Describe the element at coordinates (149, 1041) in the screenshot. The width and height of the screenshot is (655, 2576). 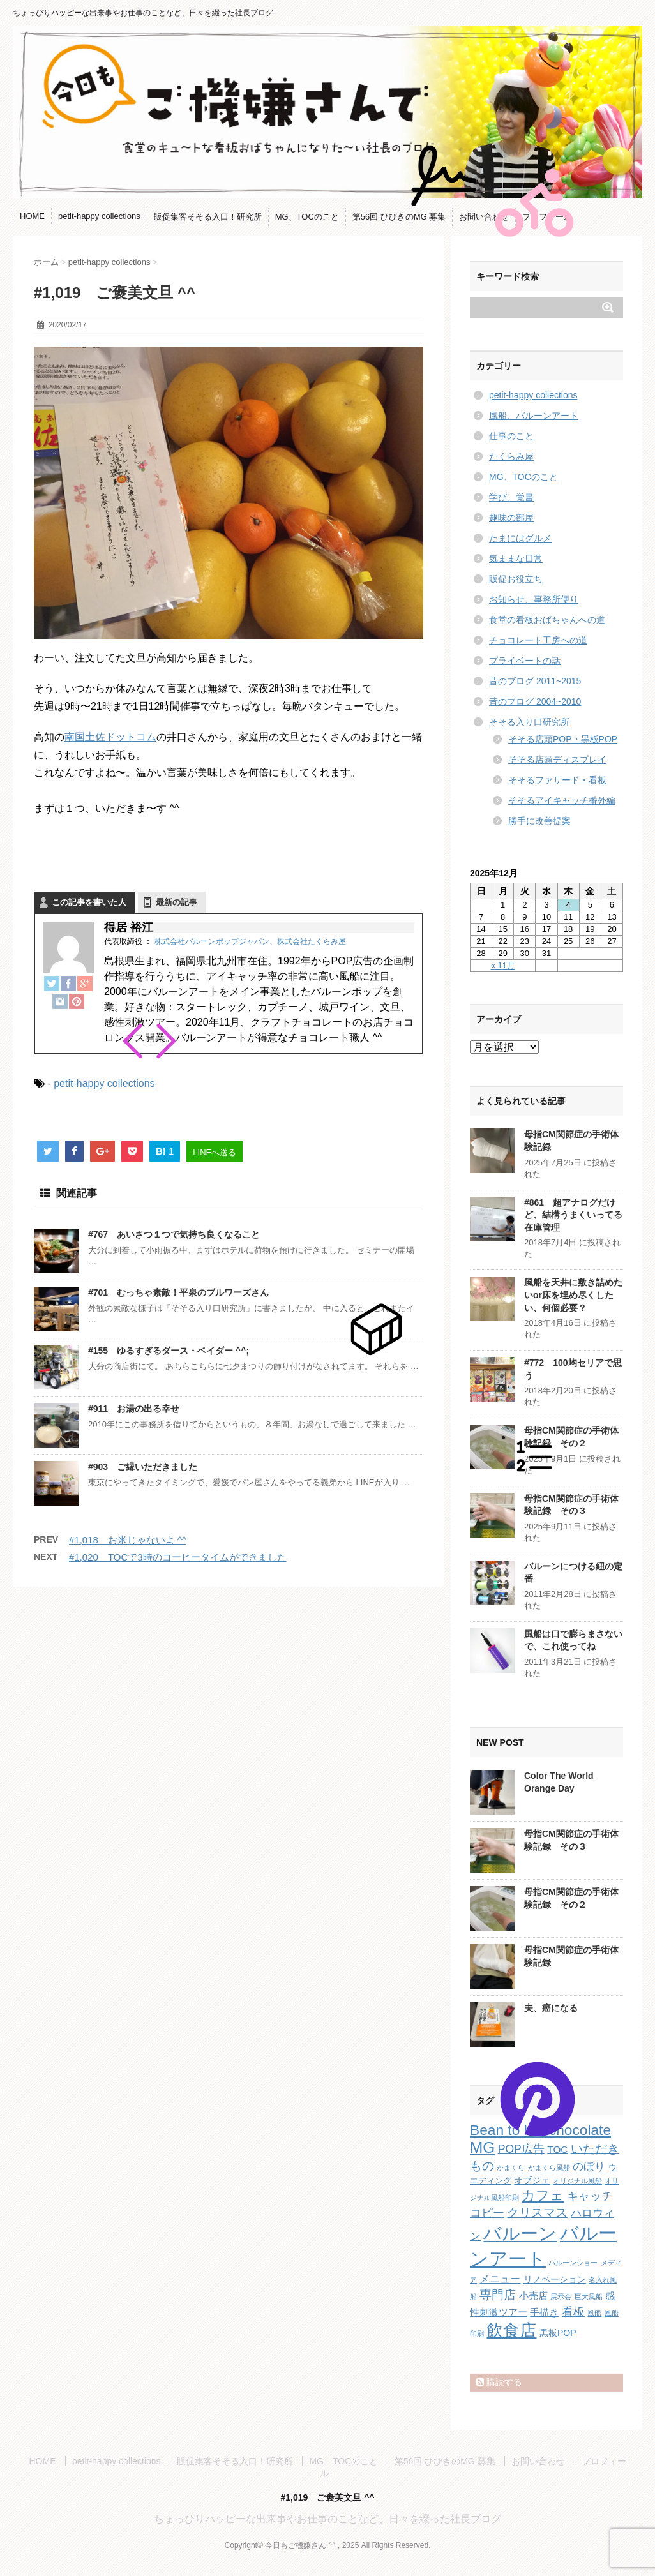
I see `view source code` at that location.